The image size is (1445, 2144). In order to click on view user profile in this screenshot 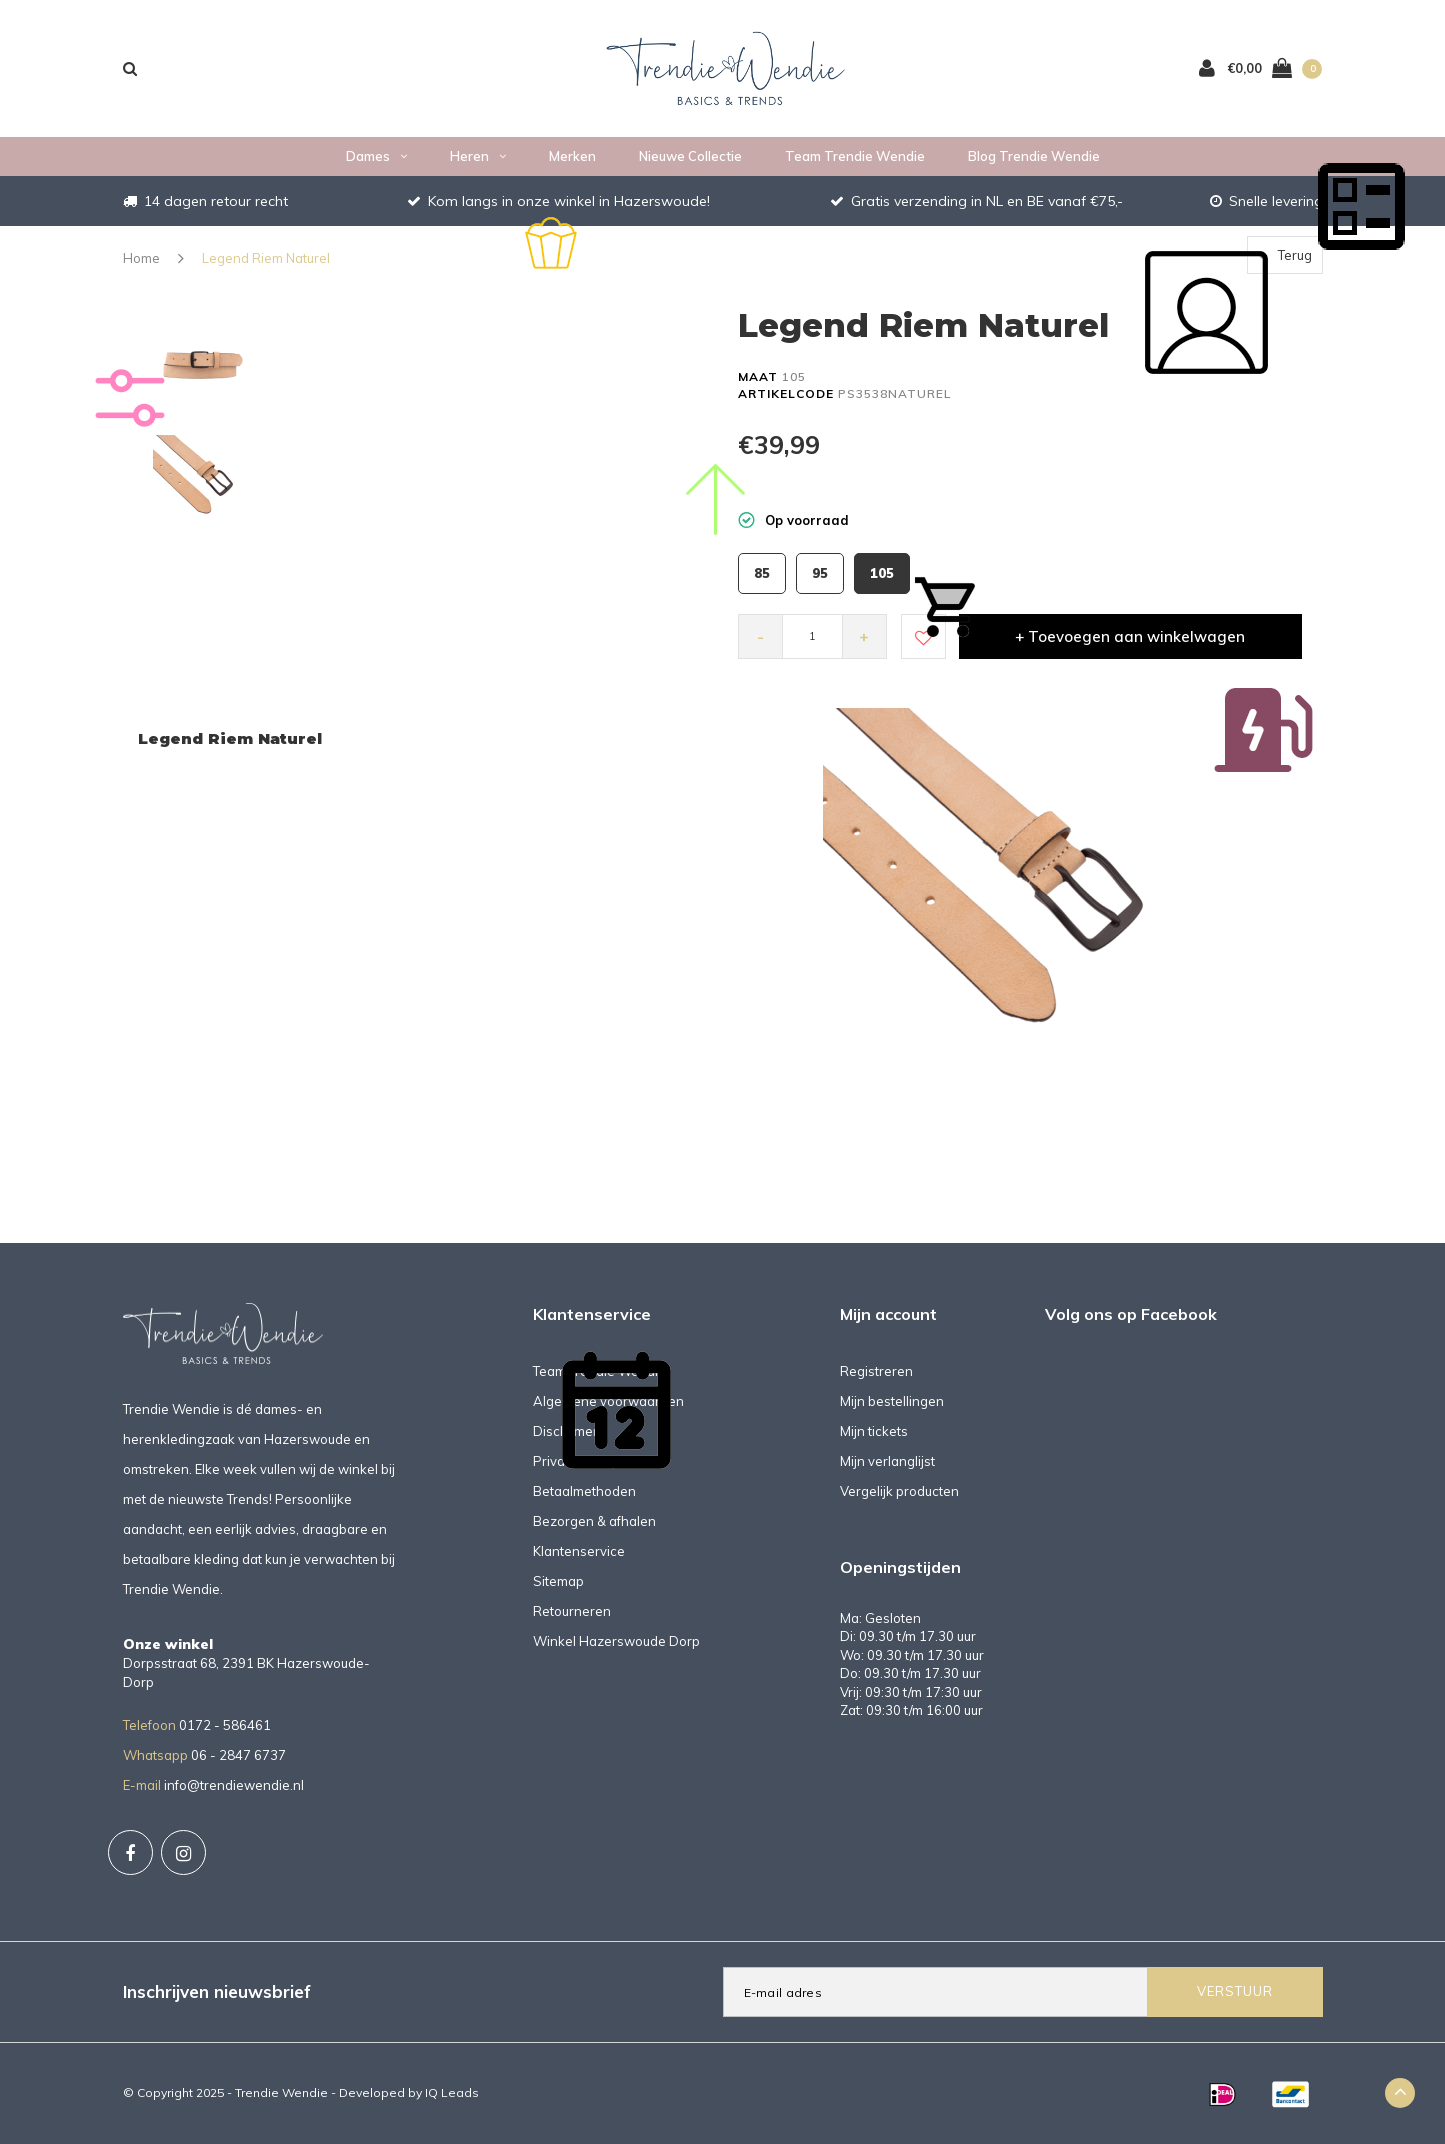, I will do `click(1206, 312)`.